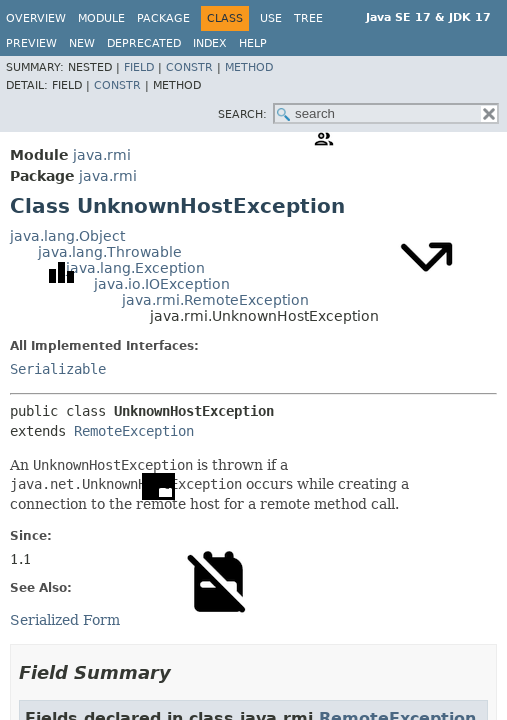 The image size is (507, 720). What do you see at coordinates (61, 272) in the screenshot?
I see `view leaderboard rankings` at bounding box center [61, 272].